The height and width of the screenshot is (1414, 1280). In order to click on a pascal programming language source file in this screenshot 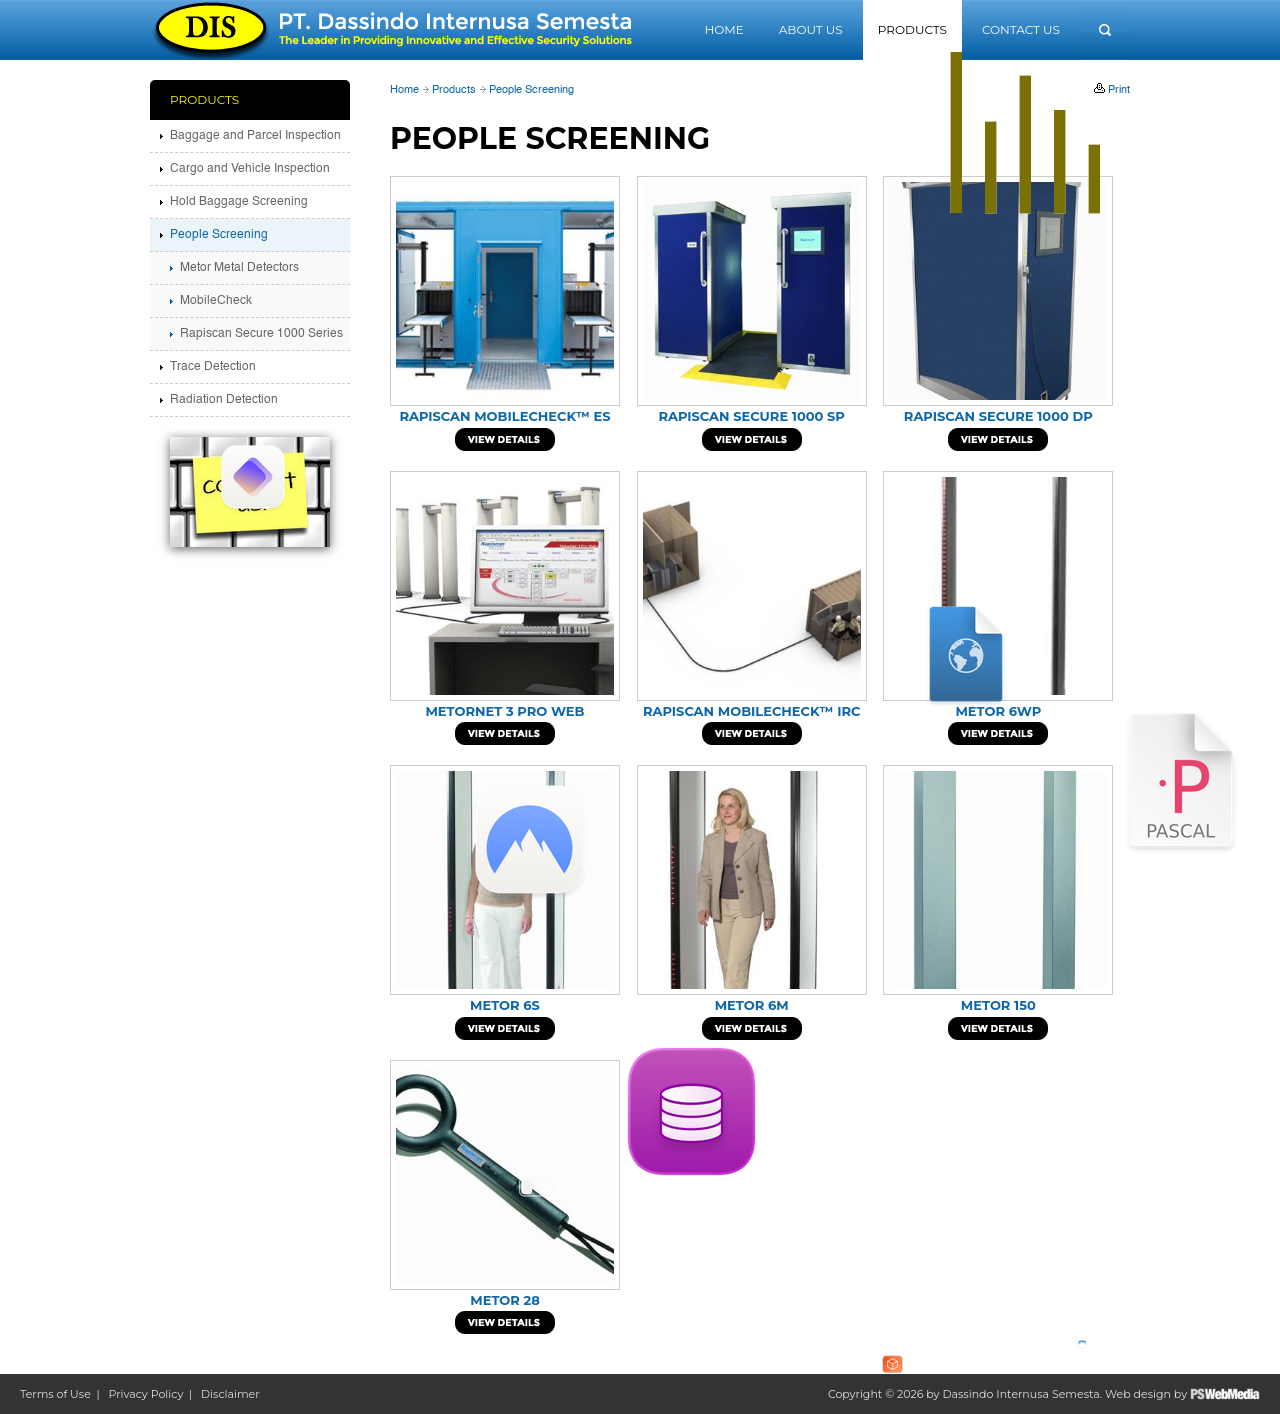, I will do `click(1181, 782)`.